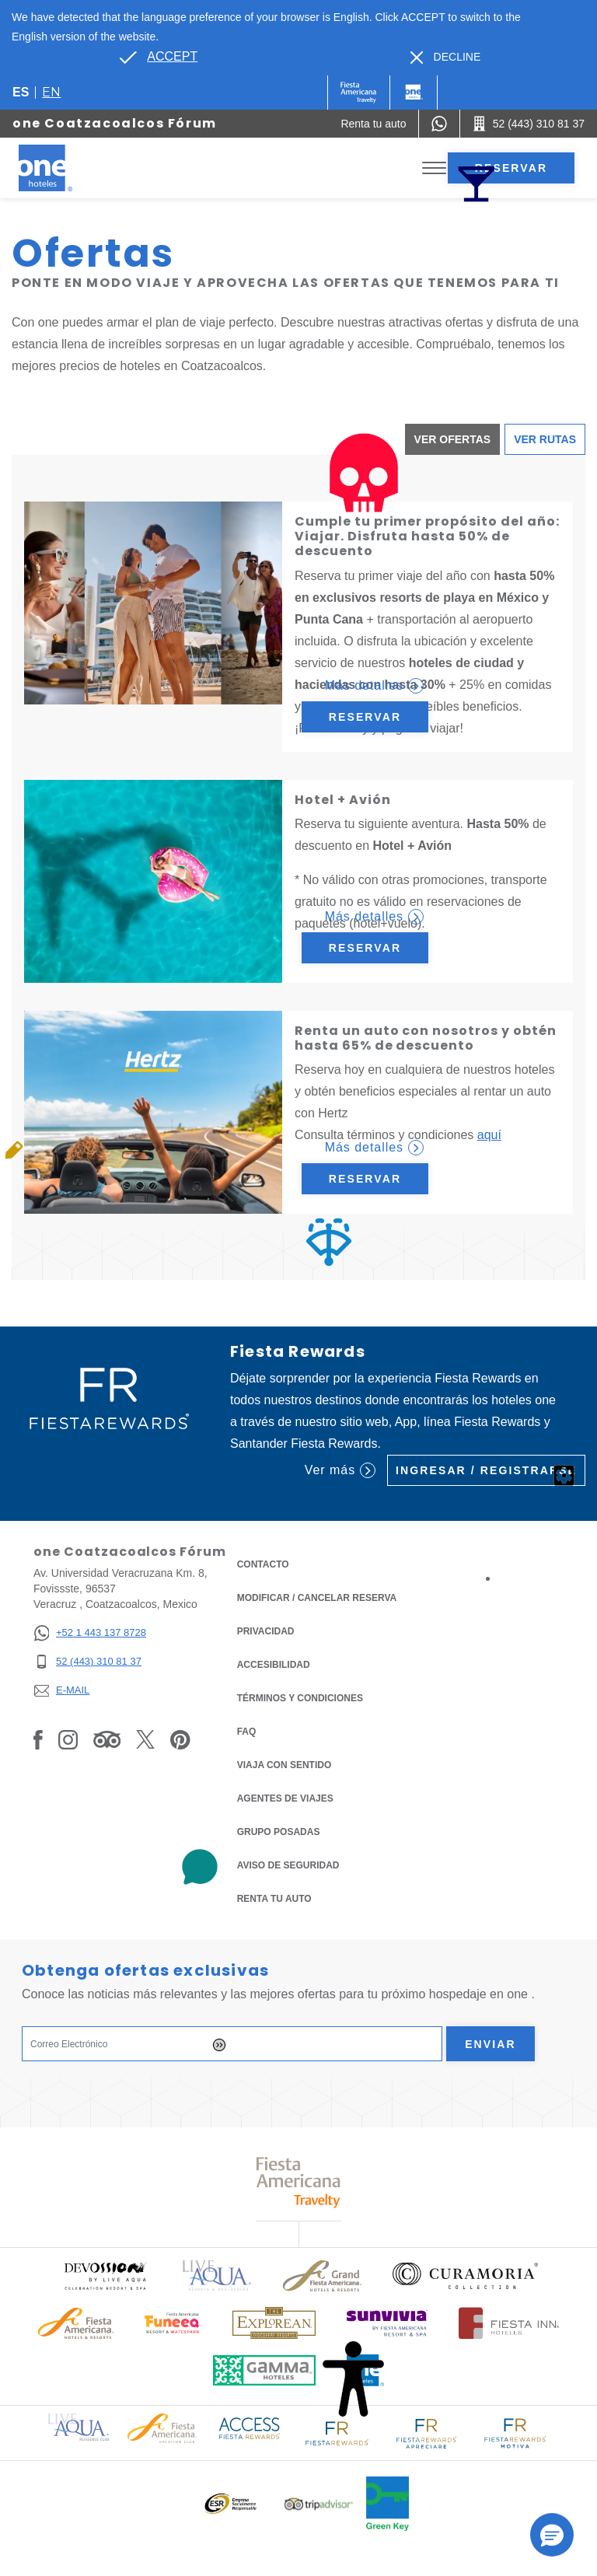  I want to click on access application settings, so click(564, 1475).